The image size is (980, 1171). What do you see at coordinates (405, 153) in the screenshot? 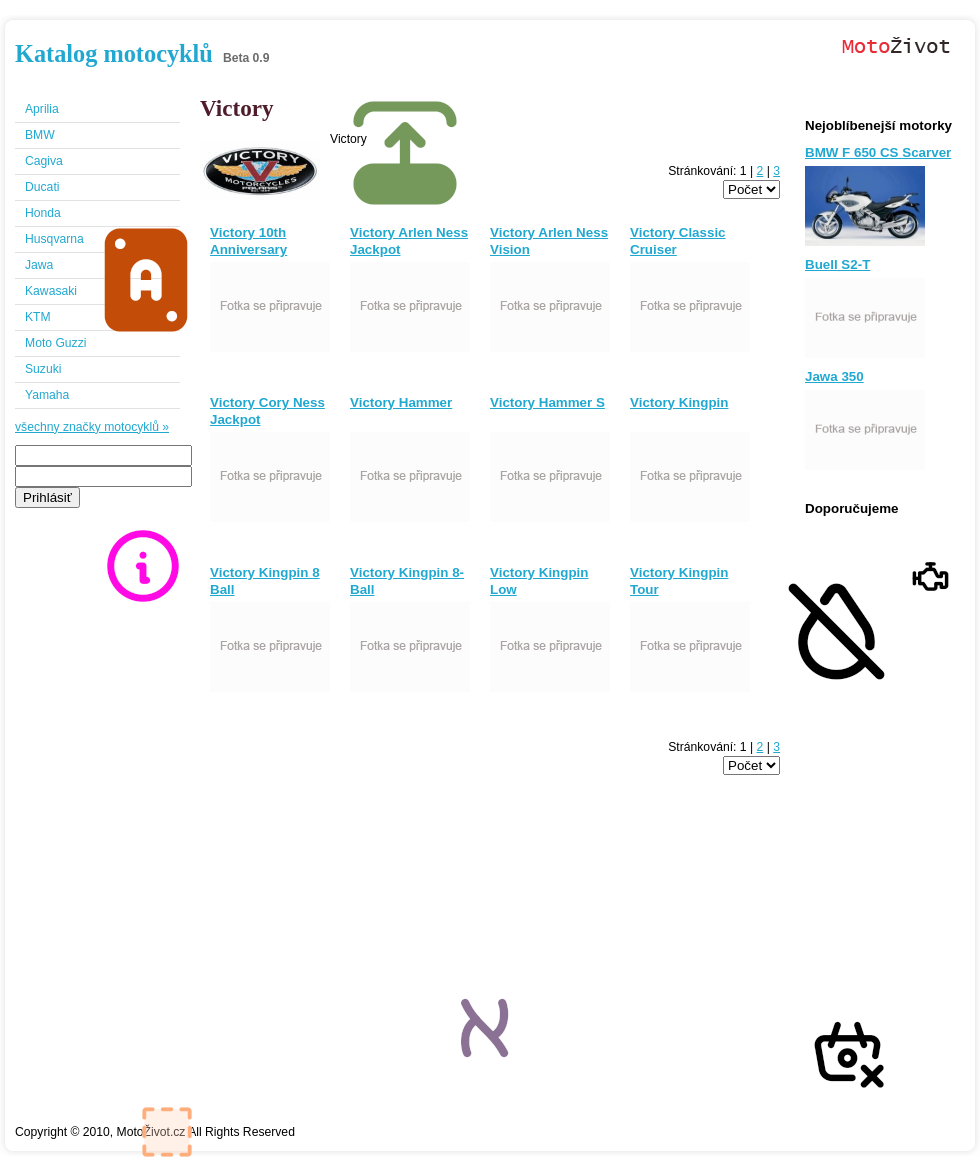
I see `move element to top position` at bounding box center [405, 153].